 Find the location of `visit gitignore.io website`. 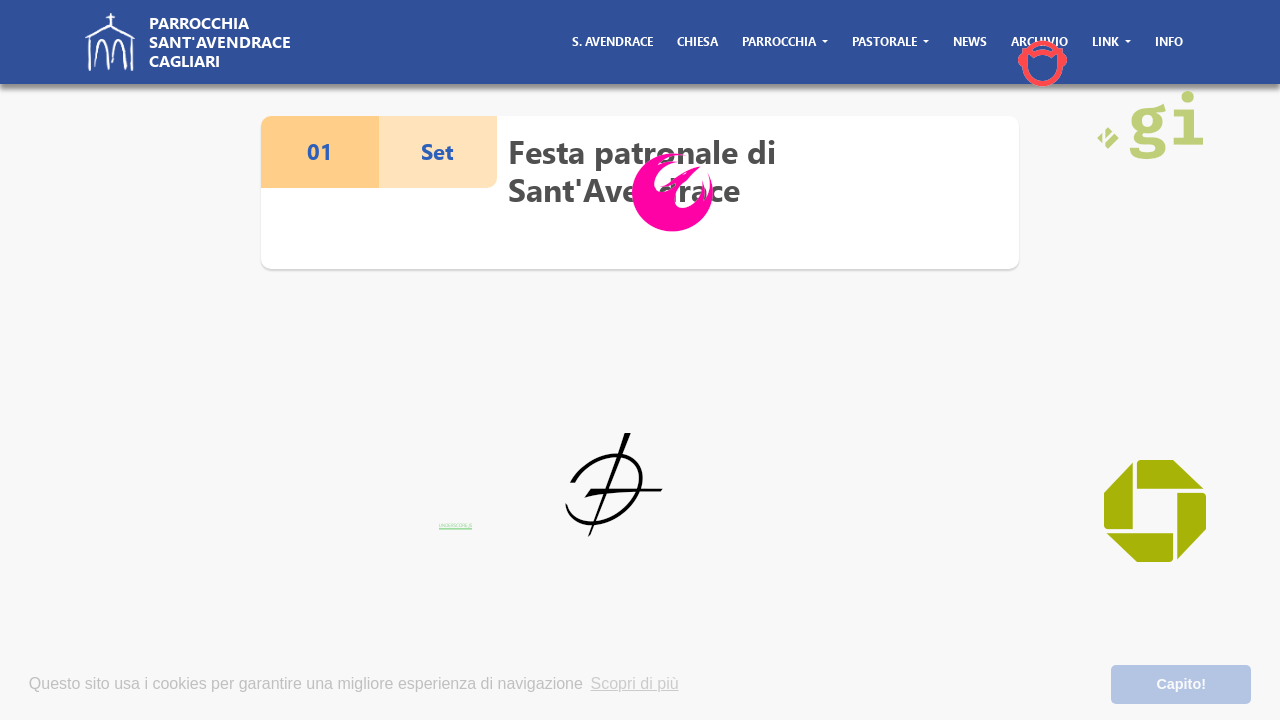

visit gitignore.io website is located at coordinates (1150, 125).